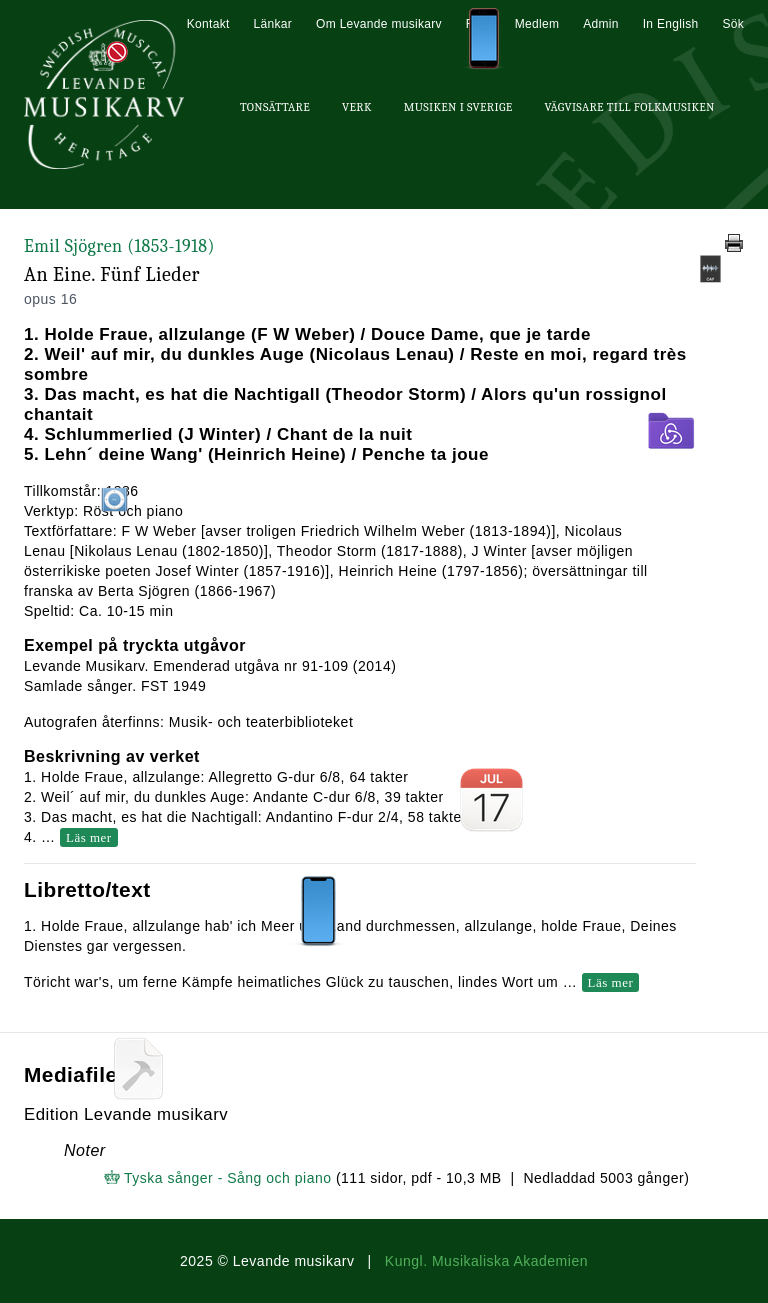  What do you see at coordinates (138, 1068) in the screenshot?
I see `makefile document for build automation` at bounding box center [138, 1068].